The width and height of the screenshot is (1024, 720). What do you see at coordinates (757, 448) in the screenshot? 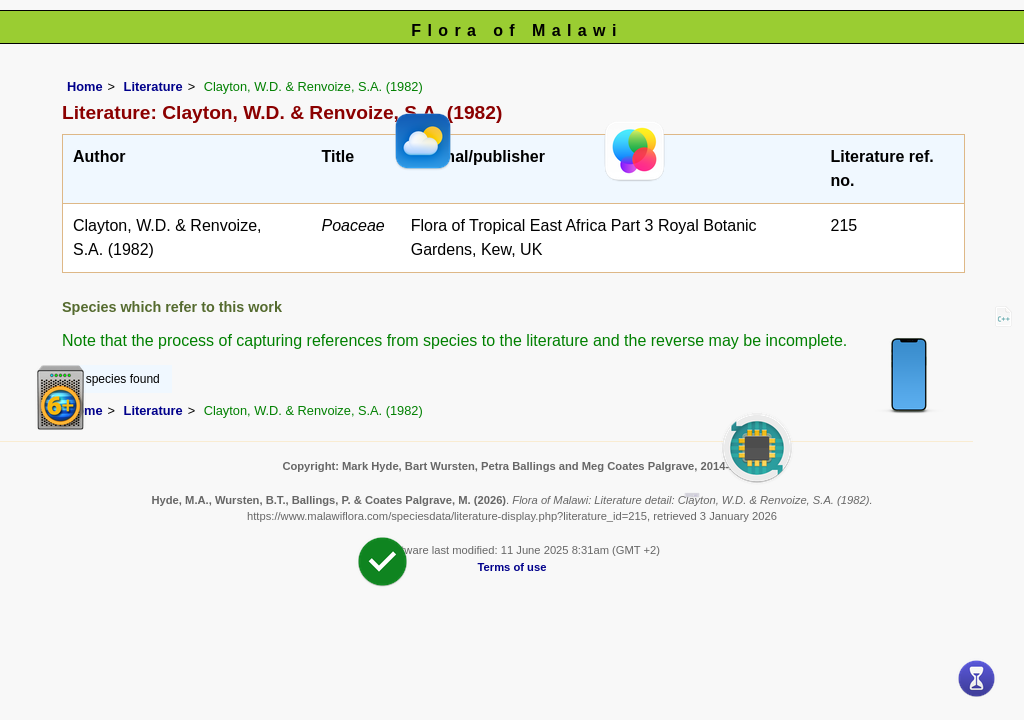
I see `access system driver settings` at bounding box center [757, 448].